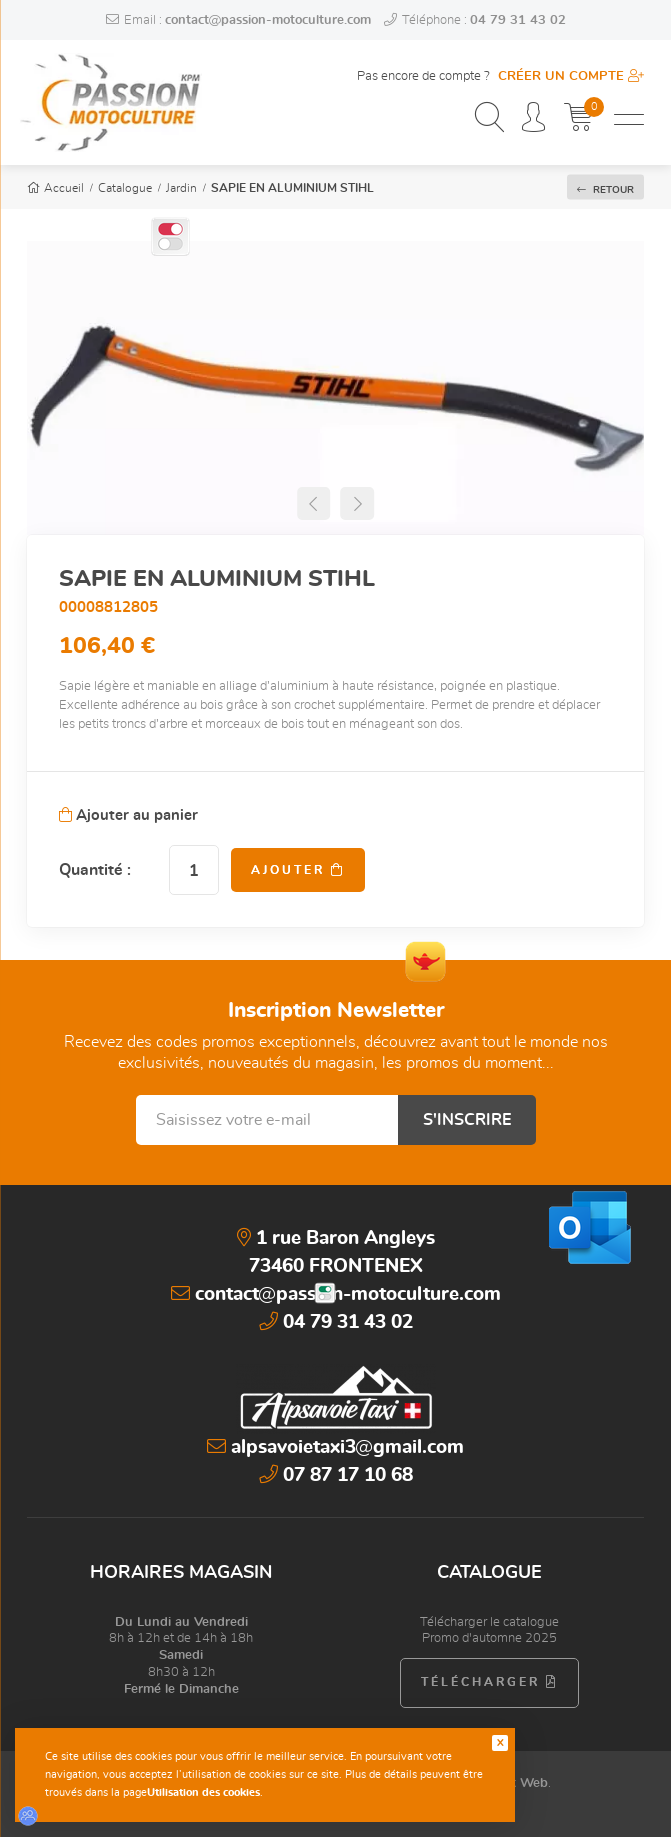 The height and width of the screenshot is (1837, 671). I want to click on open Microsoft Outlook email app, so click(590, 1227).